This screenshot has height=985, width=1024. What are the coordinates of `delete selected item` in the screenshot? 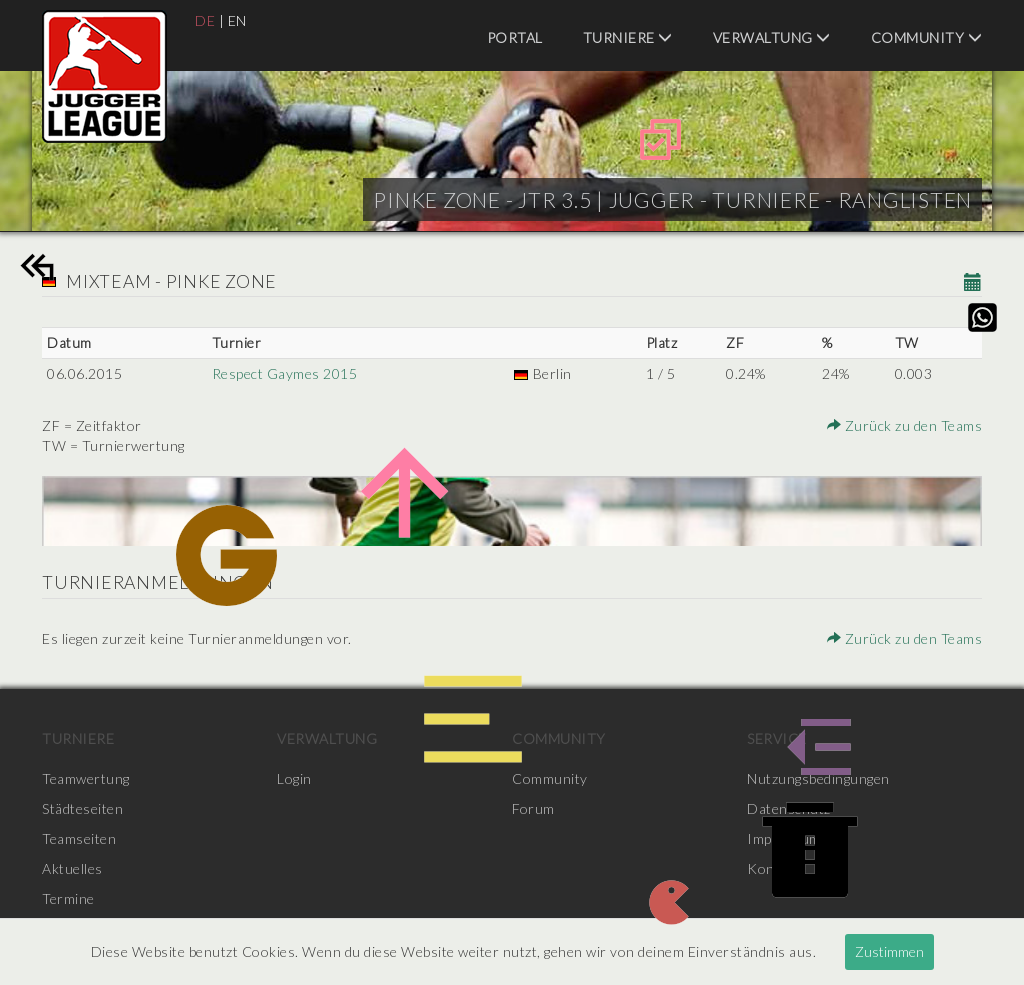 It's located at (810, 850).